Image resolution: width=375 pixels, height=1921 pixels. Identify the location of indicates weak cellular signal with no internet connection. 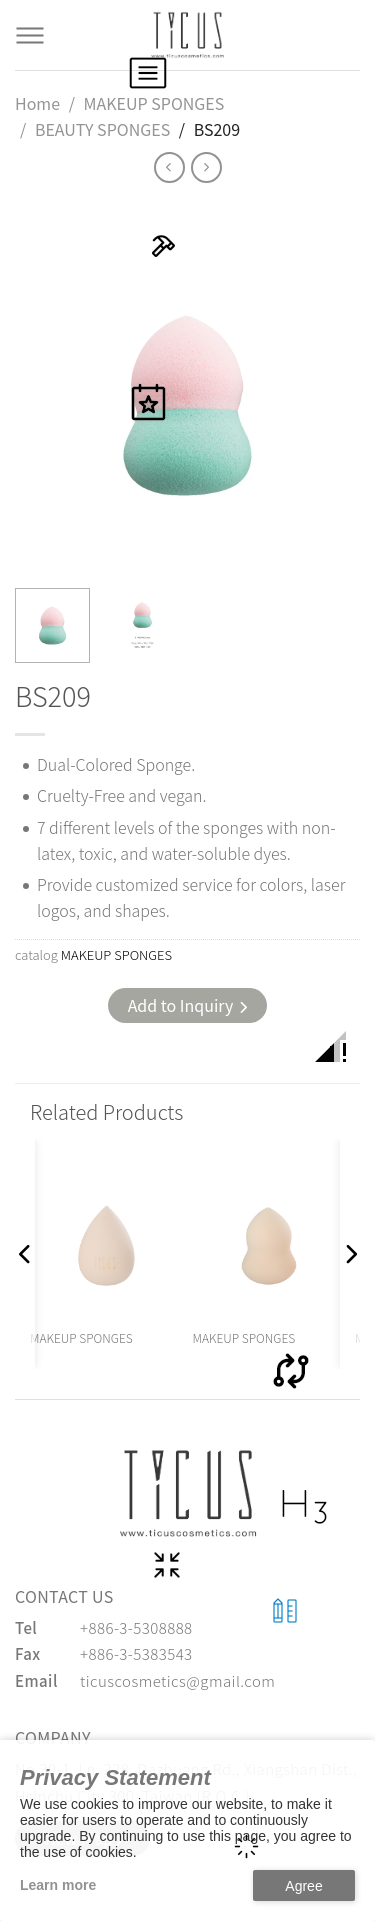
(330, 1046).